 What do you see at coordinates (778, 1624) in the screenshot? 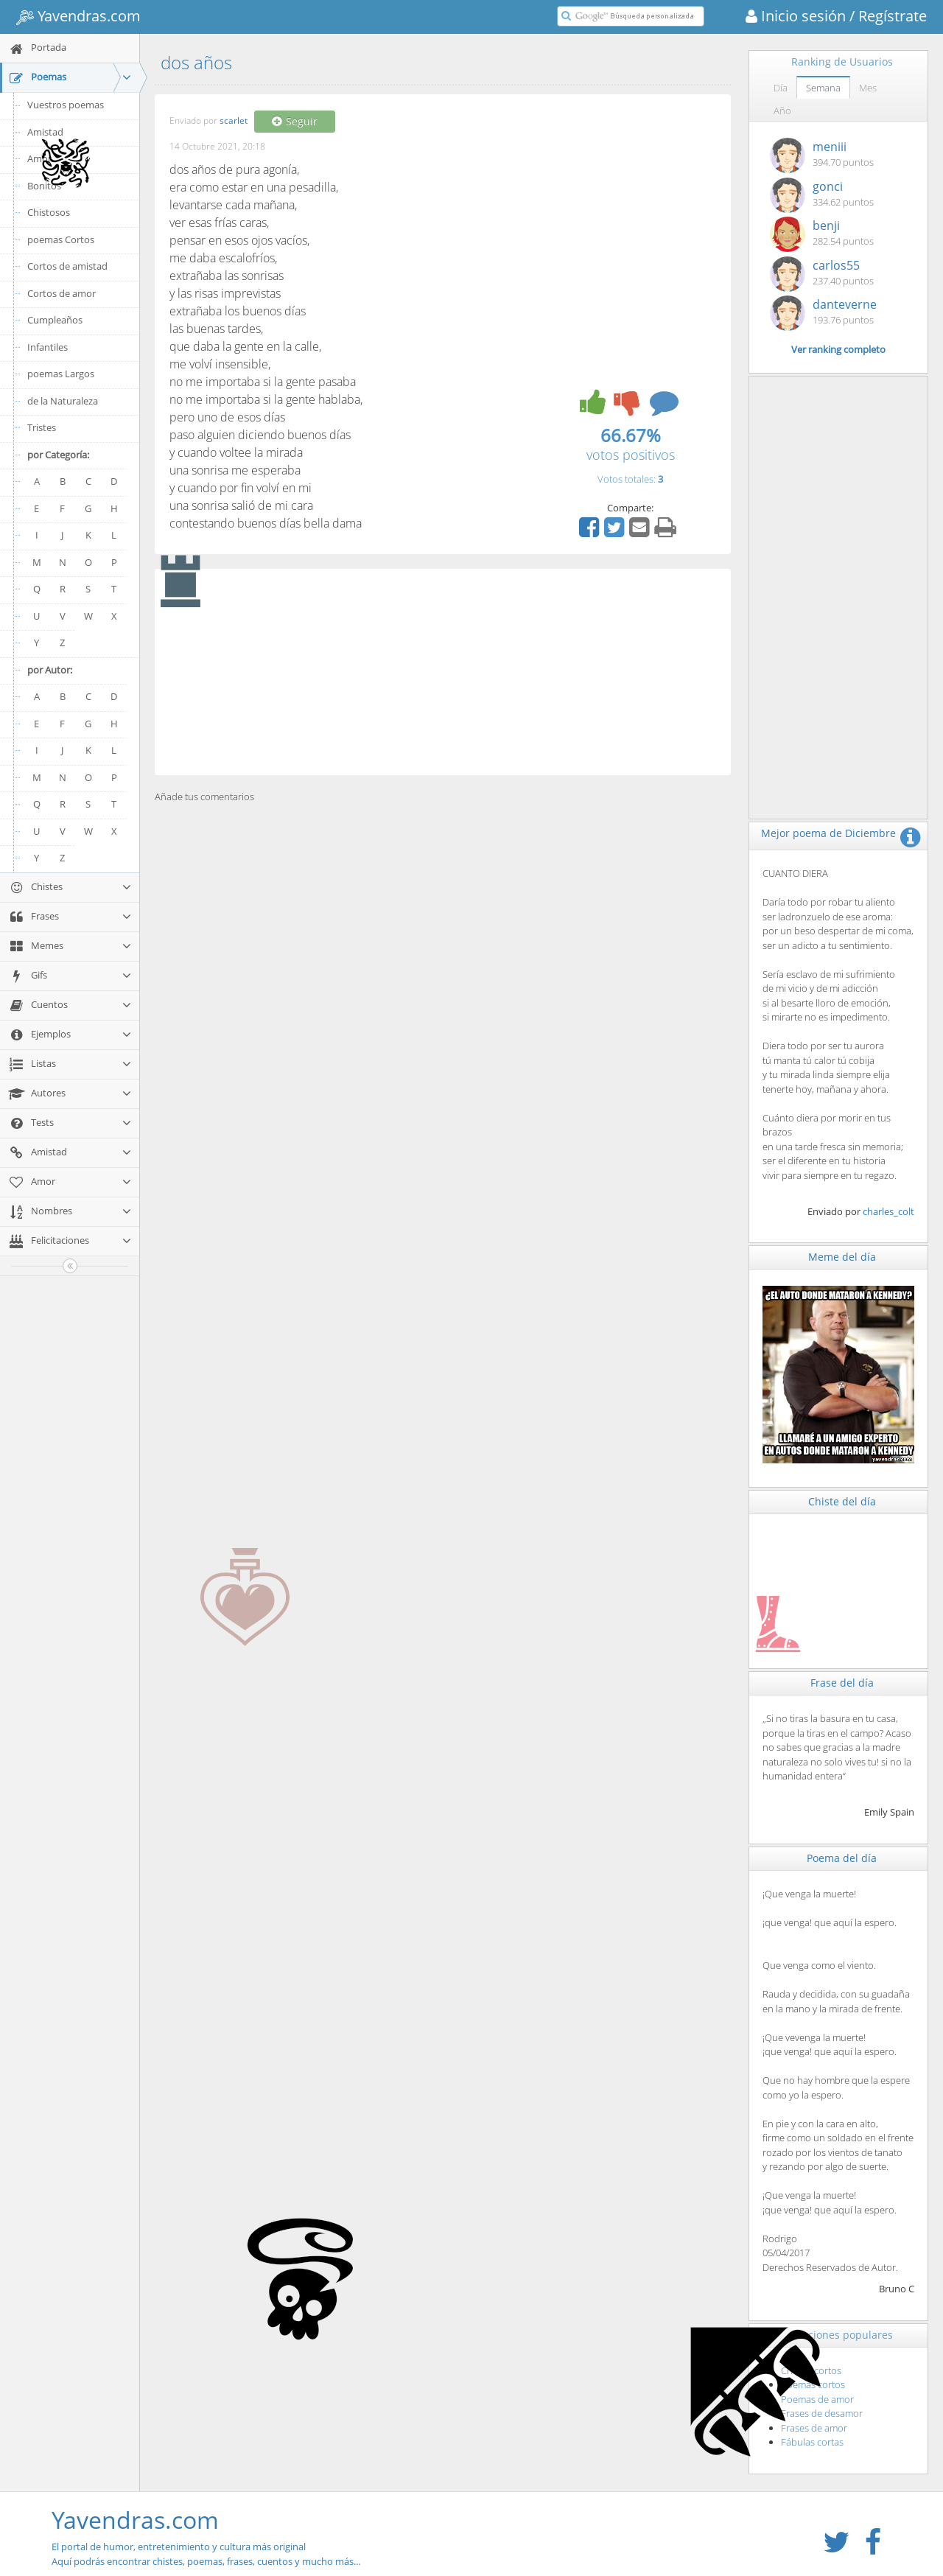
I see `equip armor boots to your character` at bounding box center [778, 1624].